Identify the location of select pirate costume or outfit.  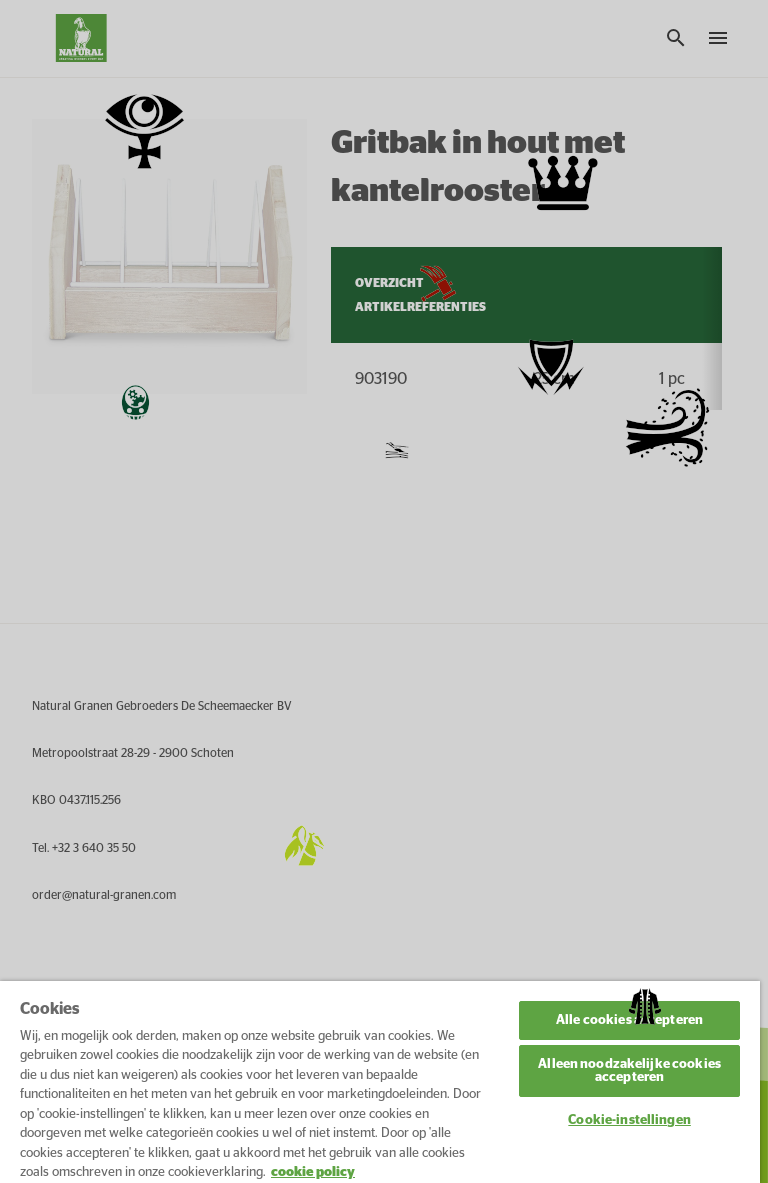
(645, 1006).